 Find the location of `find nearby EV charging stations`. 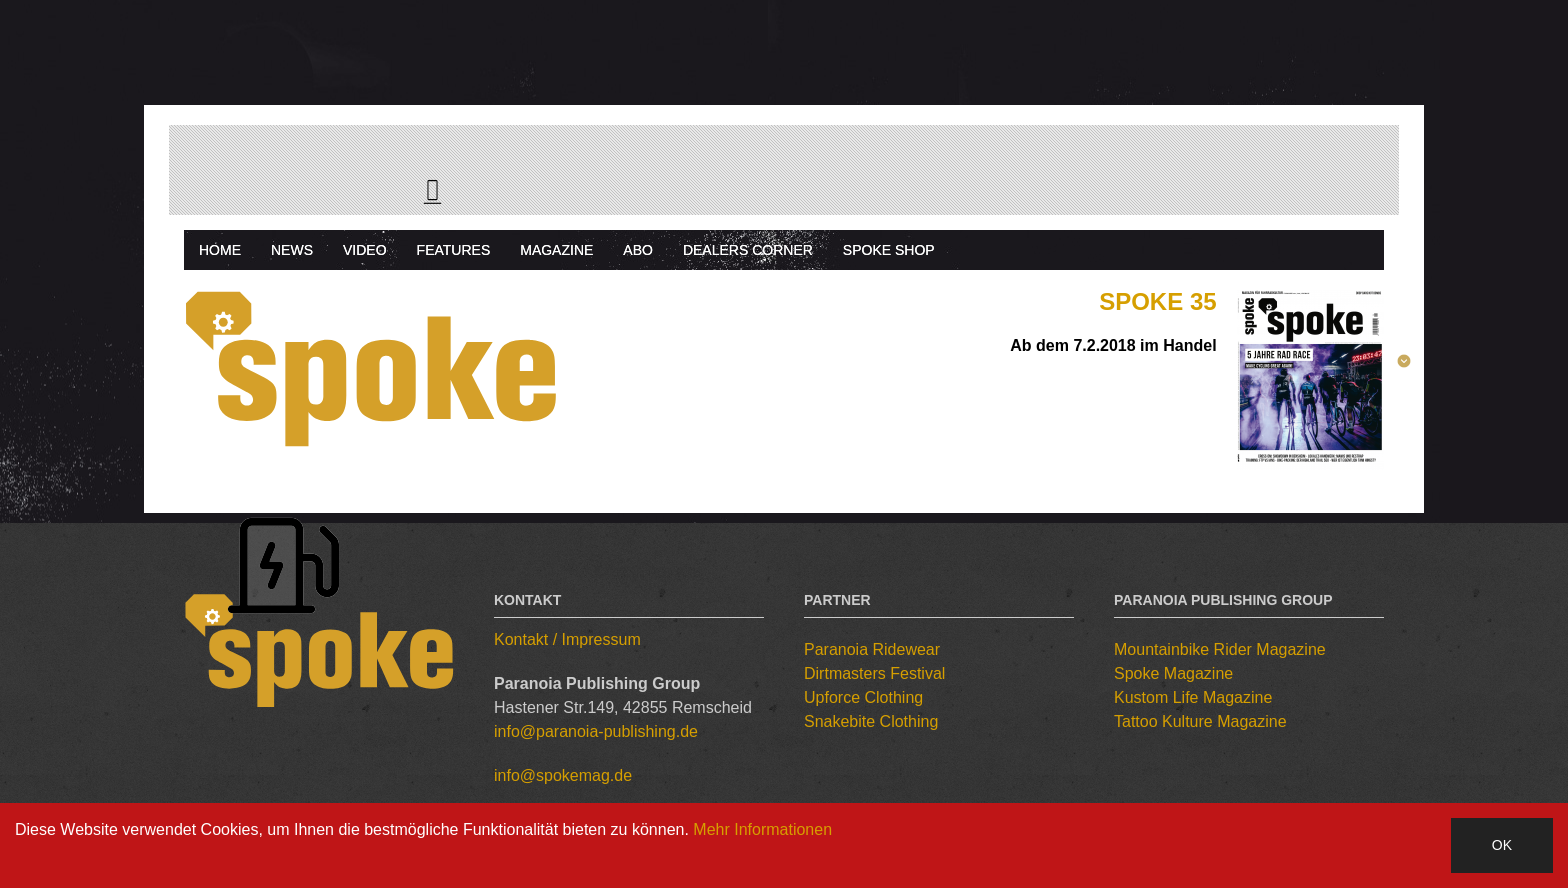

find nearby EV charging stations is located at coordinates (279, 565).